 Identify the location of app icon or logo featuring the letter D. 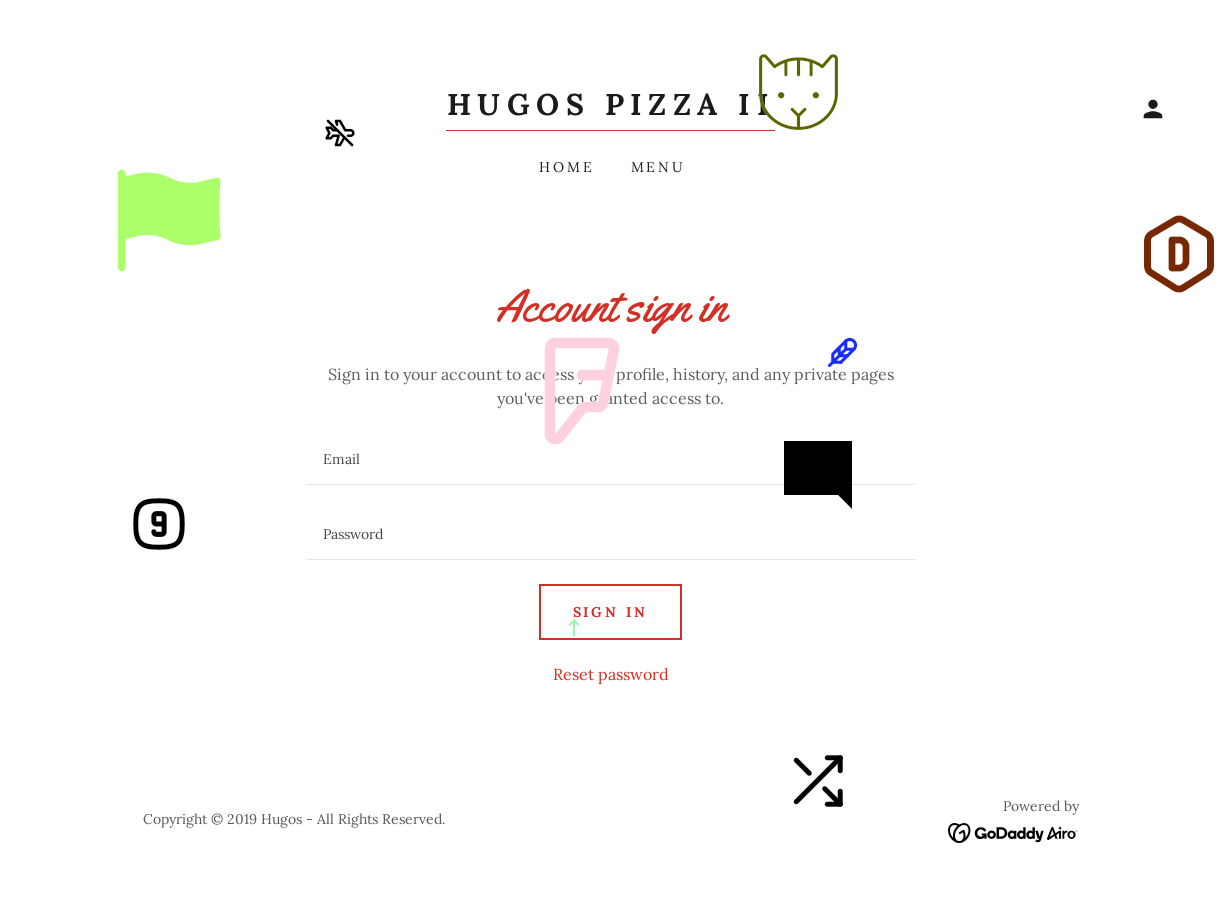
(1179, 254).